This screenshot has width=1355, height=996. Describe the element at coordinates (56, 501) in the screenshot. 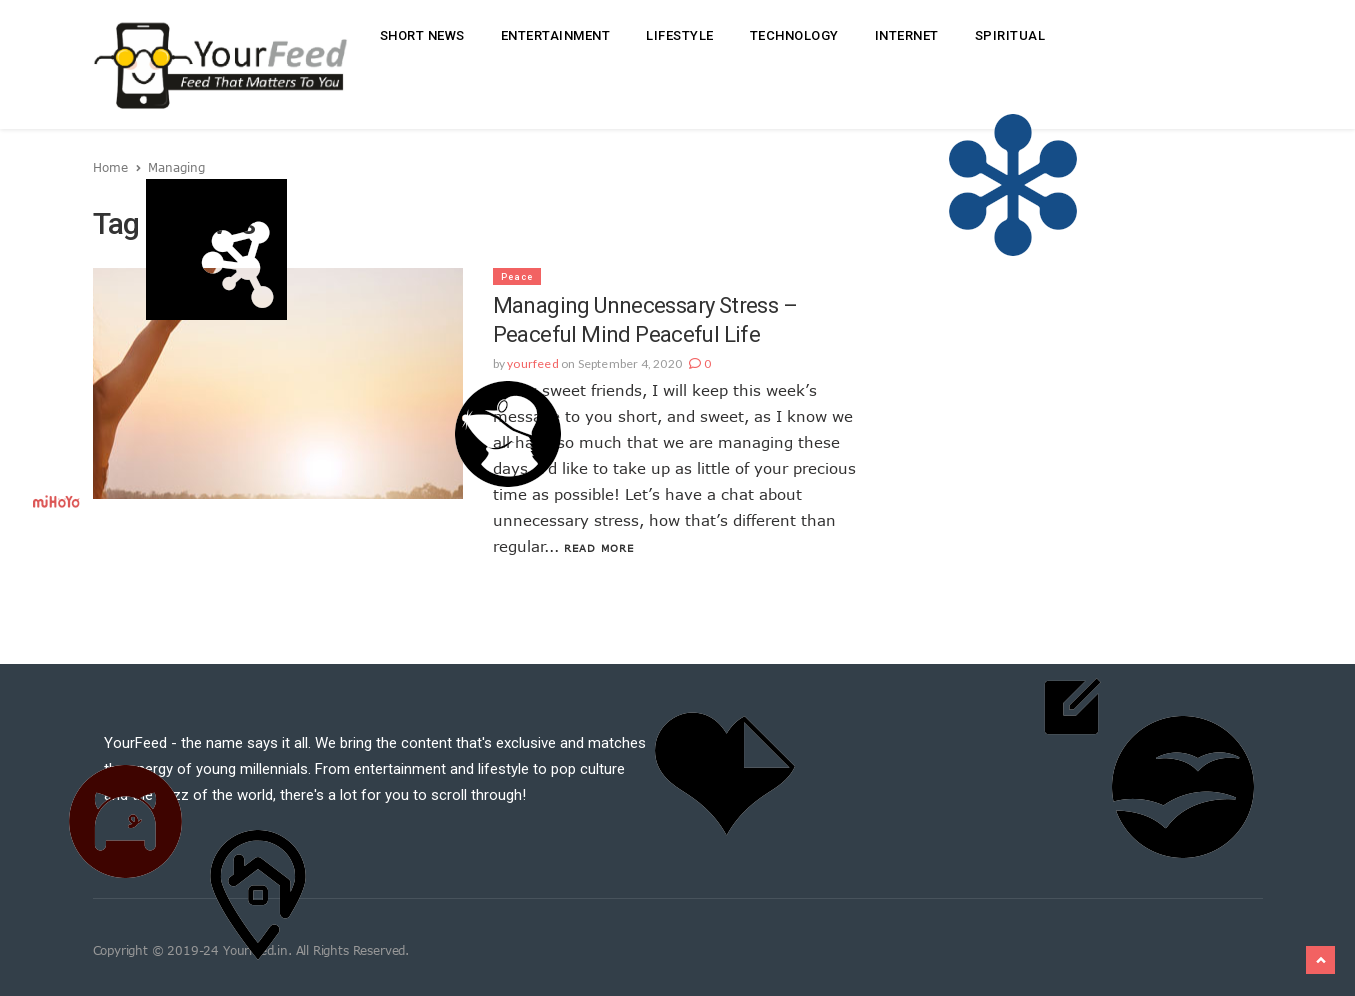

I see `visit miHoYo's official website or portal` at that location.